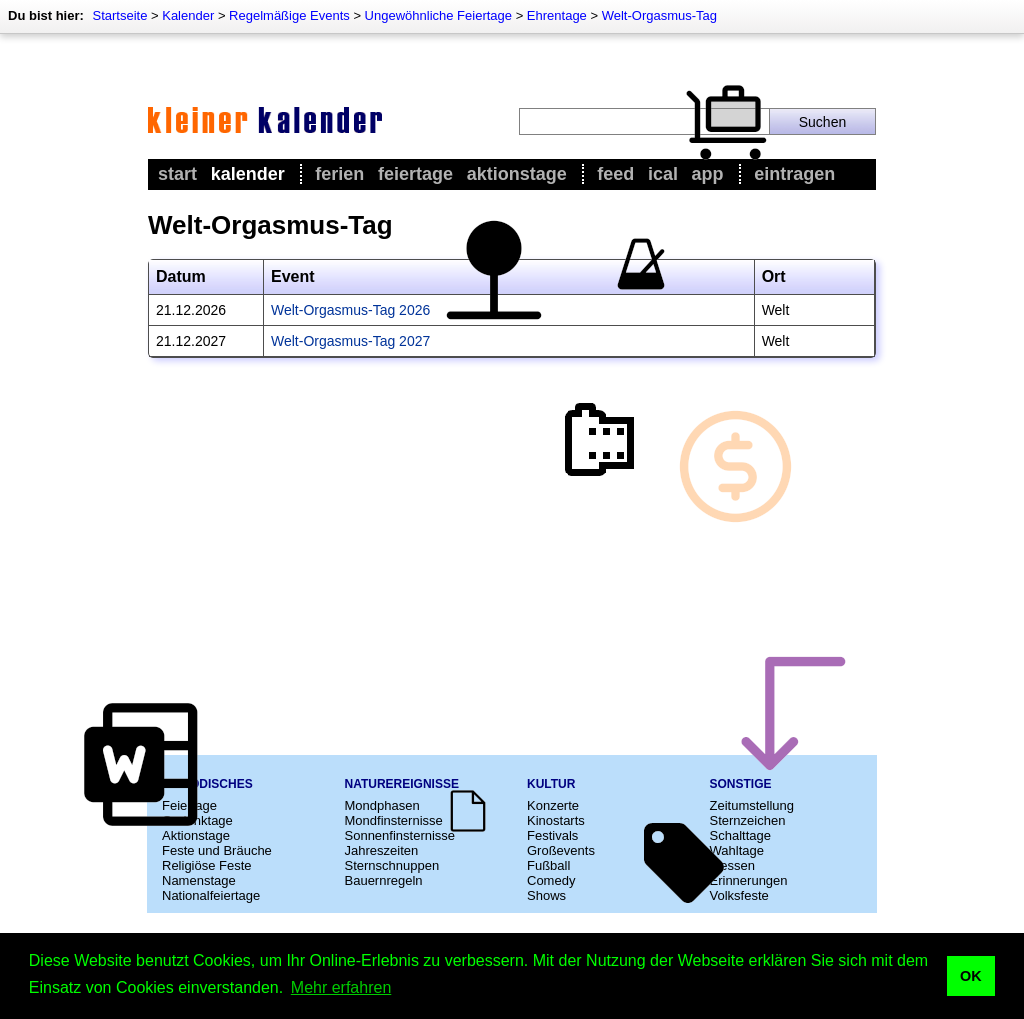 The width and height of the screenshot is (1024, 1019). Describe the element at coordinates (599, 441) in the screenshot. I see `view photos from camera roll` at that location.